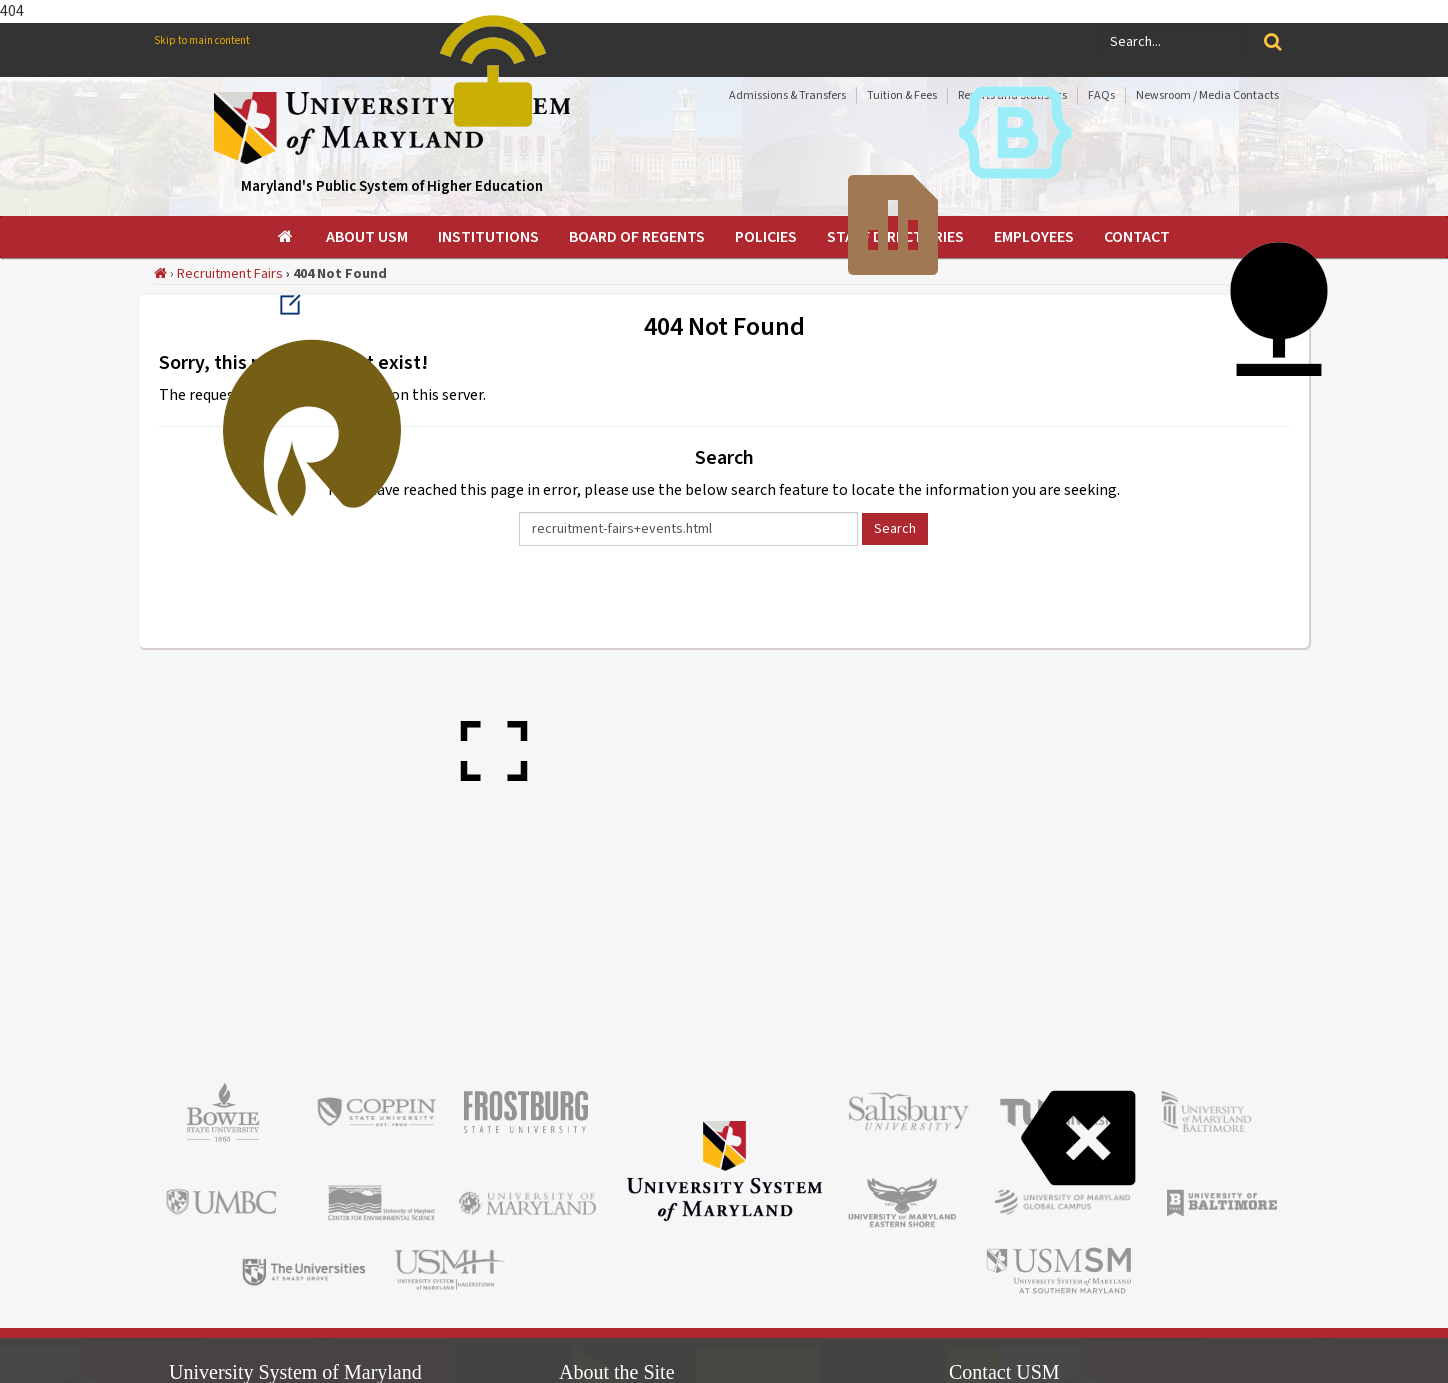 The height and width of the screenshot is (1383, 1448). Describe the element at coordinates (1015, 132) in the screenshot. I see `bootstrap framework logo` at that location.